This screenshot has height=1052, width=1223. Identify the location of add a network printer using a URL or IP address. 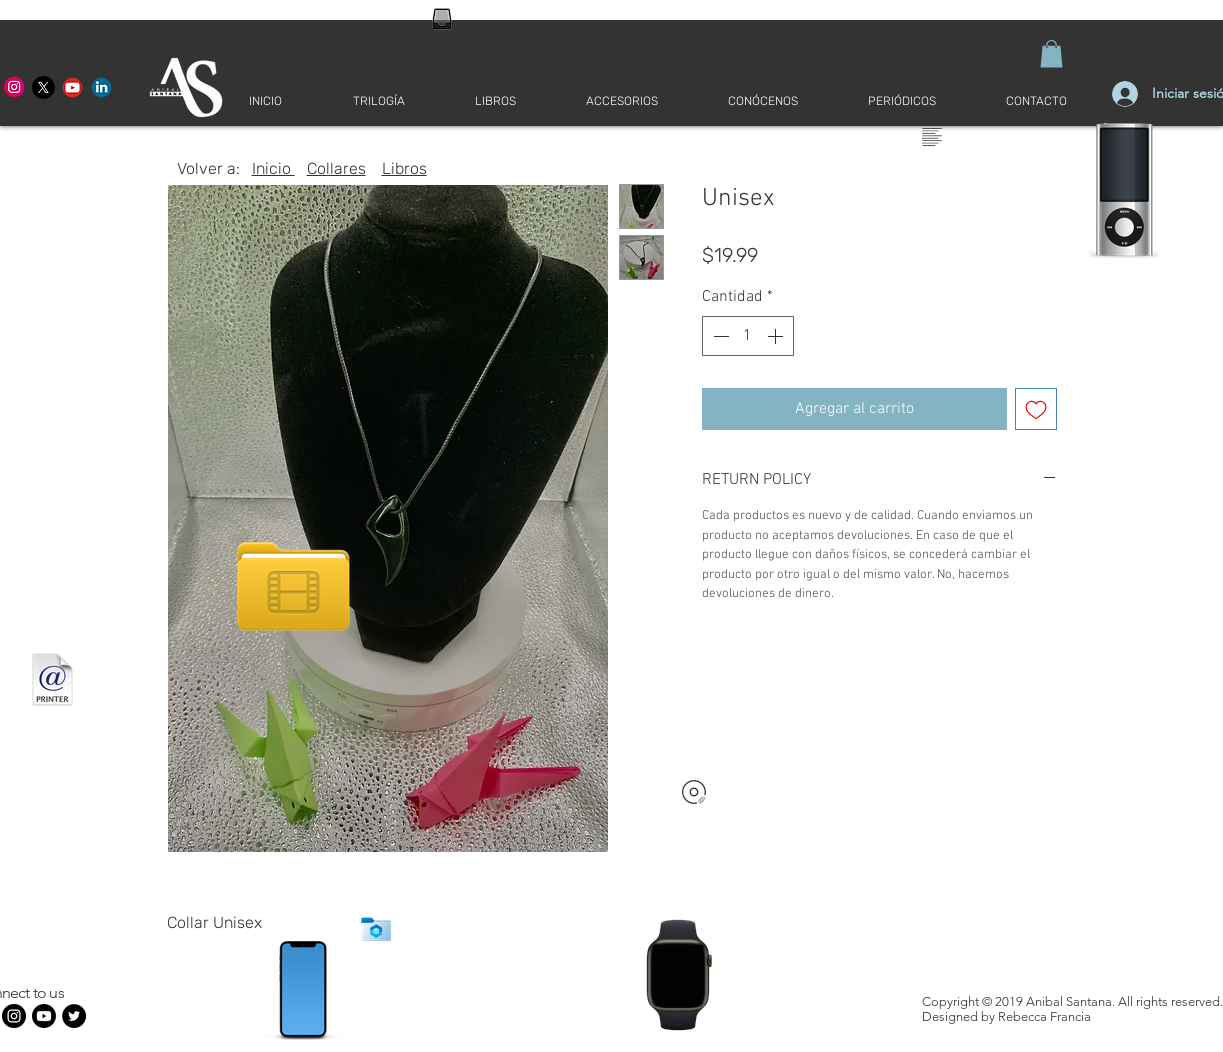
(52, 680).